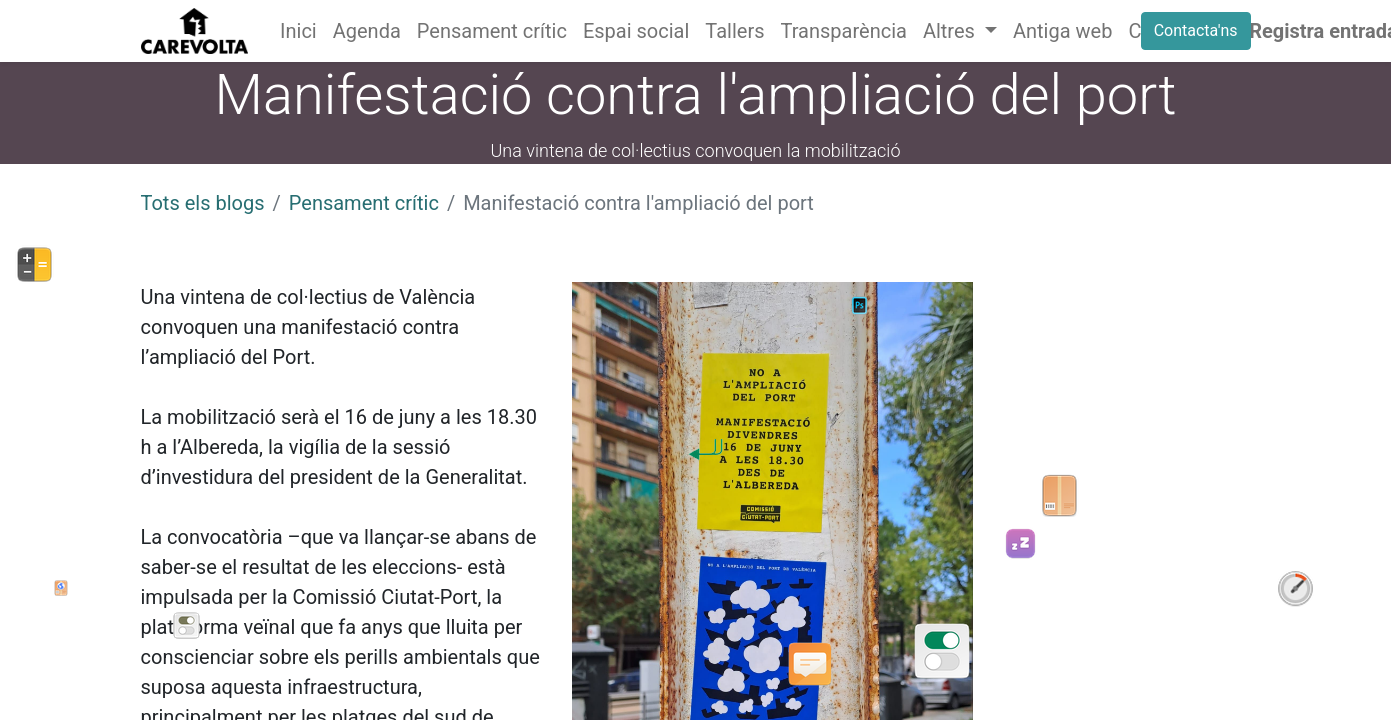 This screenshot has height=720, width=1391. I want to click on open gnome tweaks to customize desktop settings, so click(942, 651).